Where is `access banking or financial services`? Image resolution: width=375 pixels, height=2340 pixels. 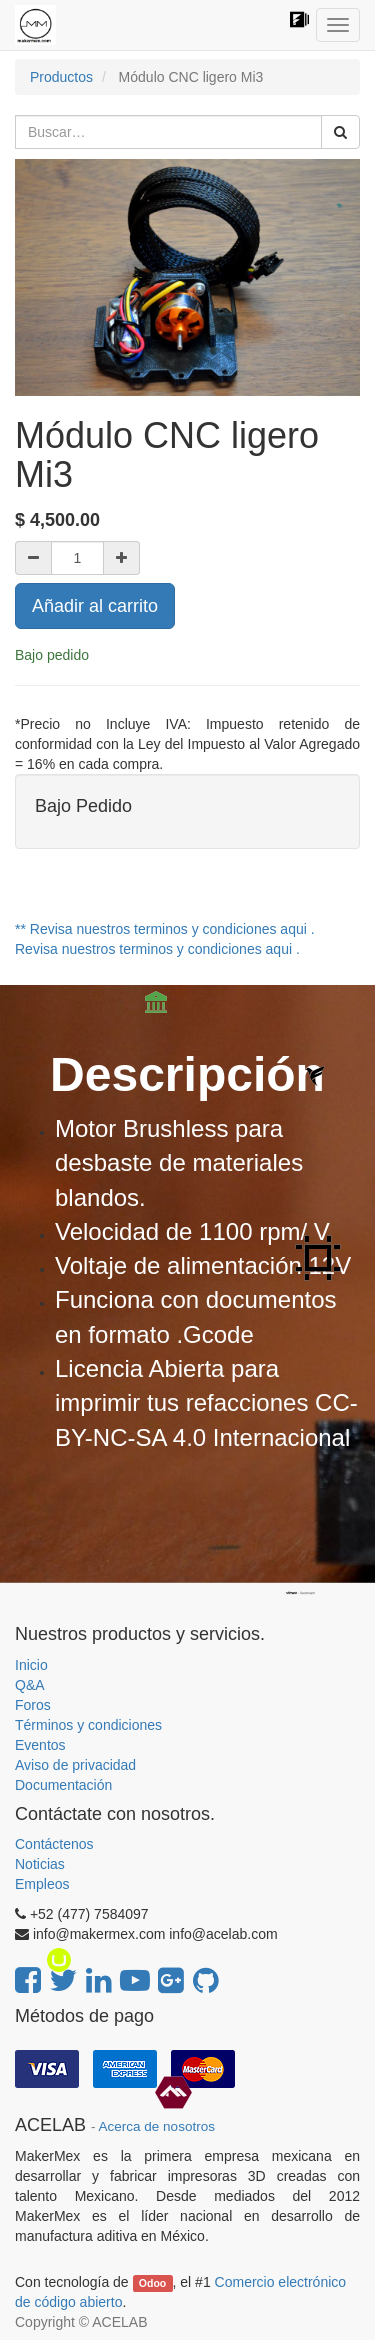 access banking or financial services is located at coordinates (156, 1002).